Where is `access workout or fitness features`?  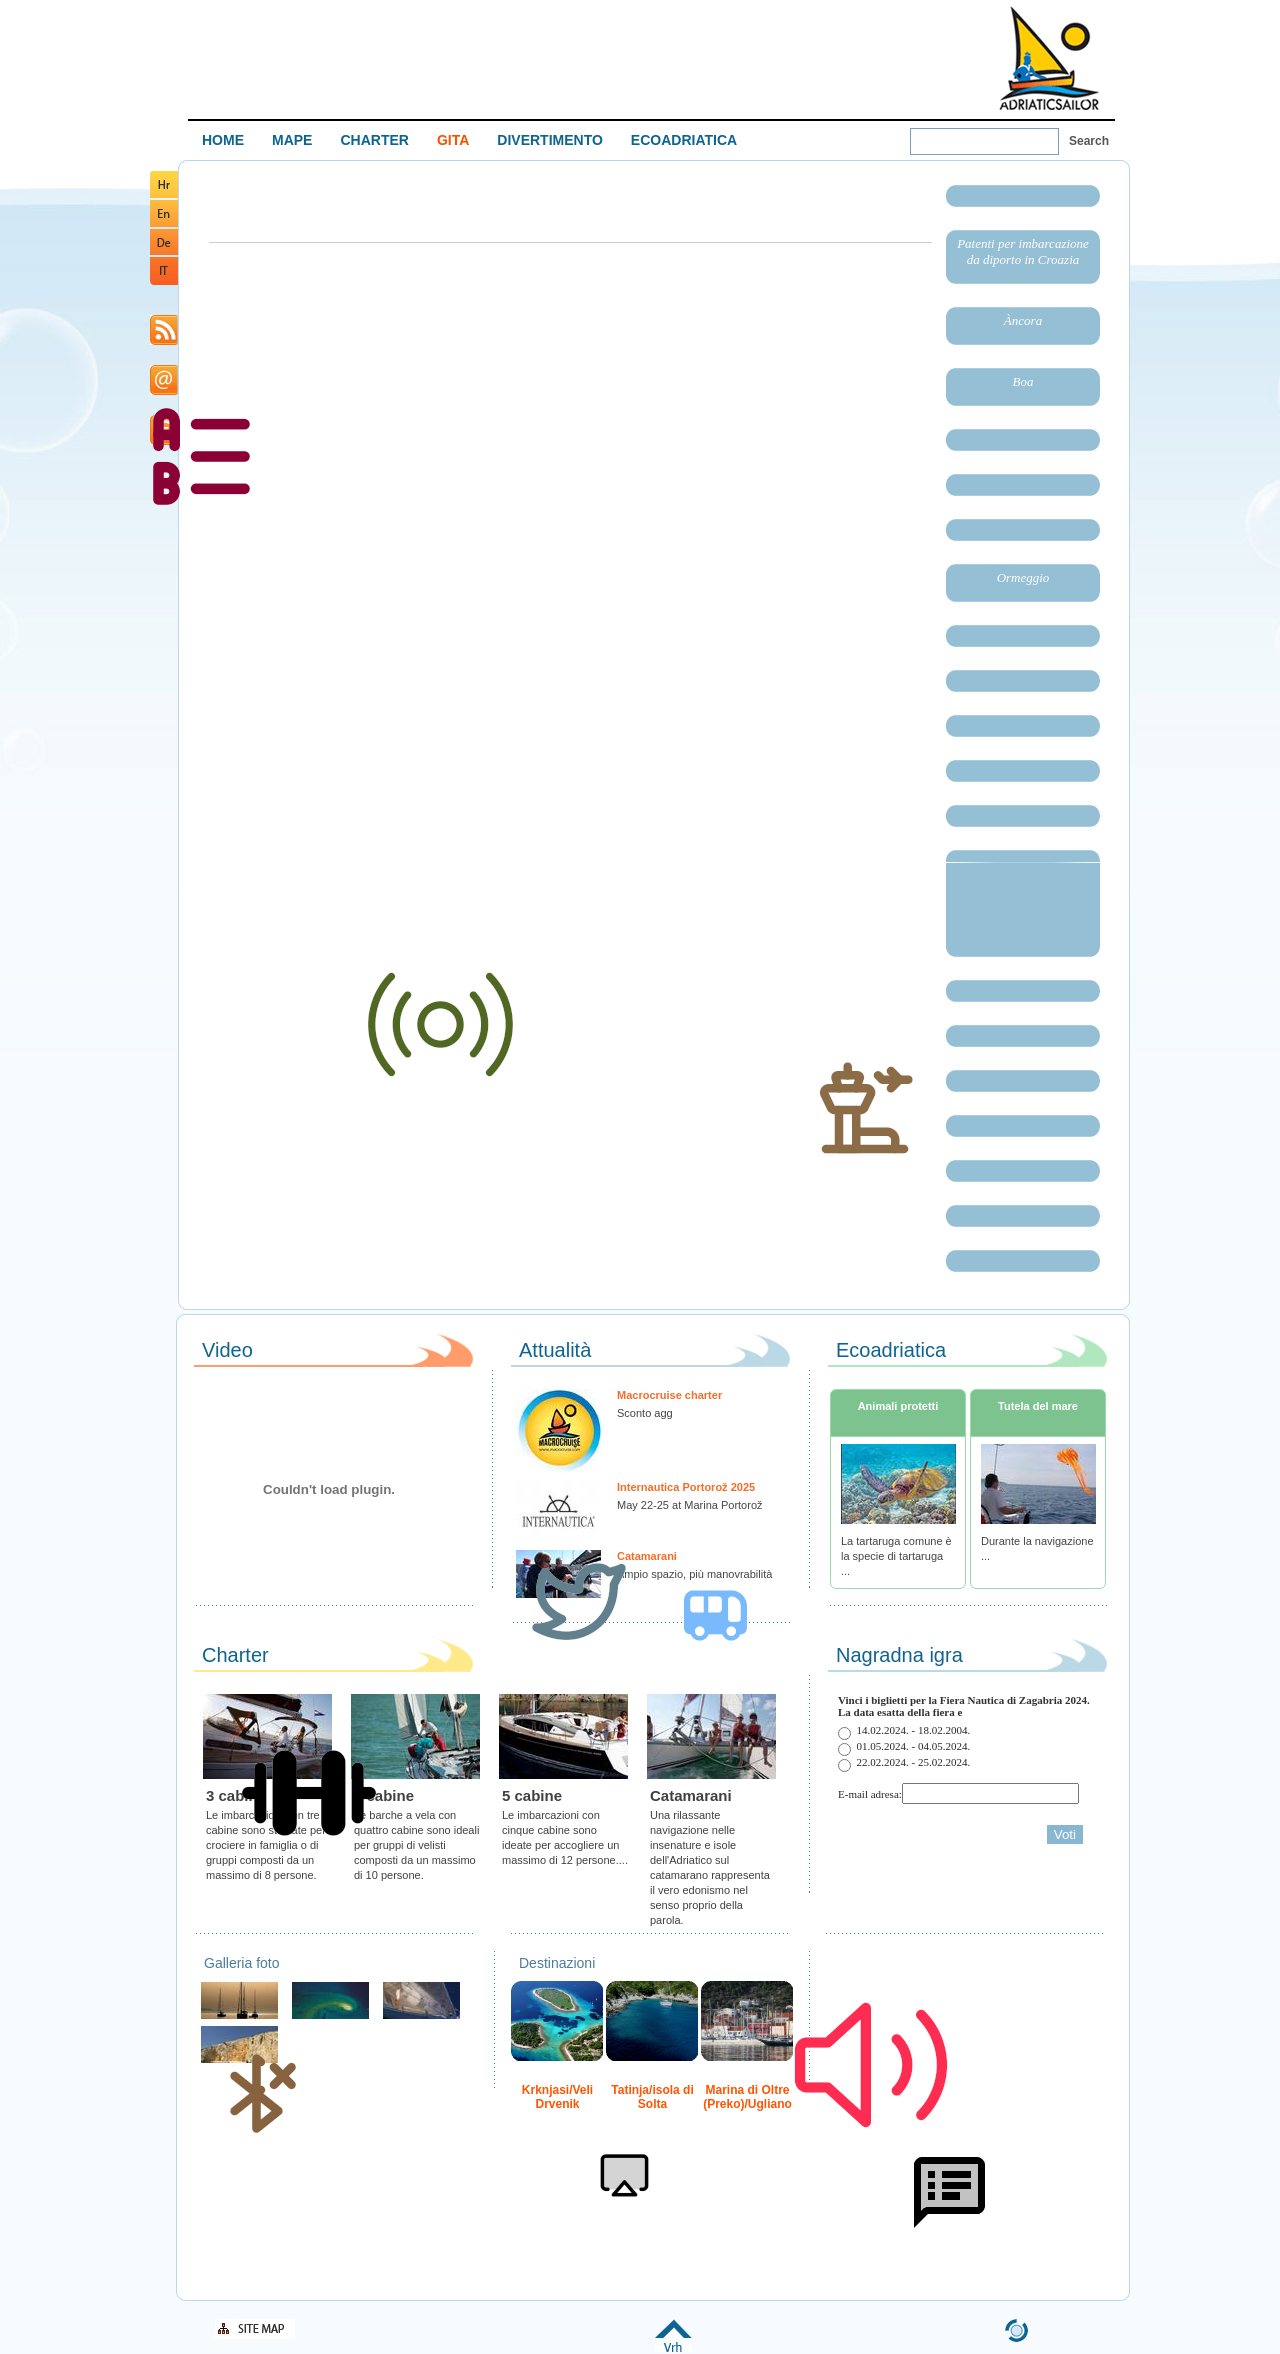
access workout or fitness features is located at coordinates (309, 1793).